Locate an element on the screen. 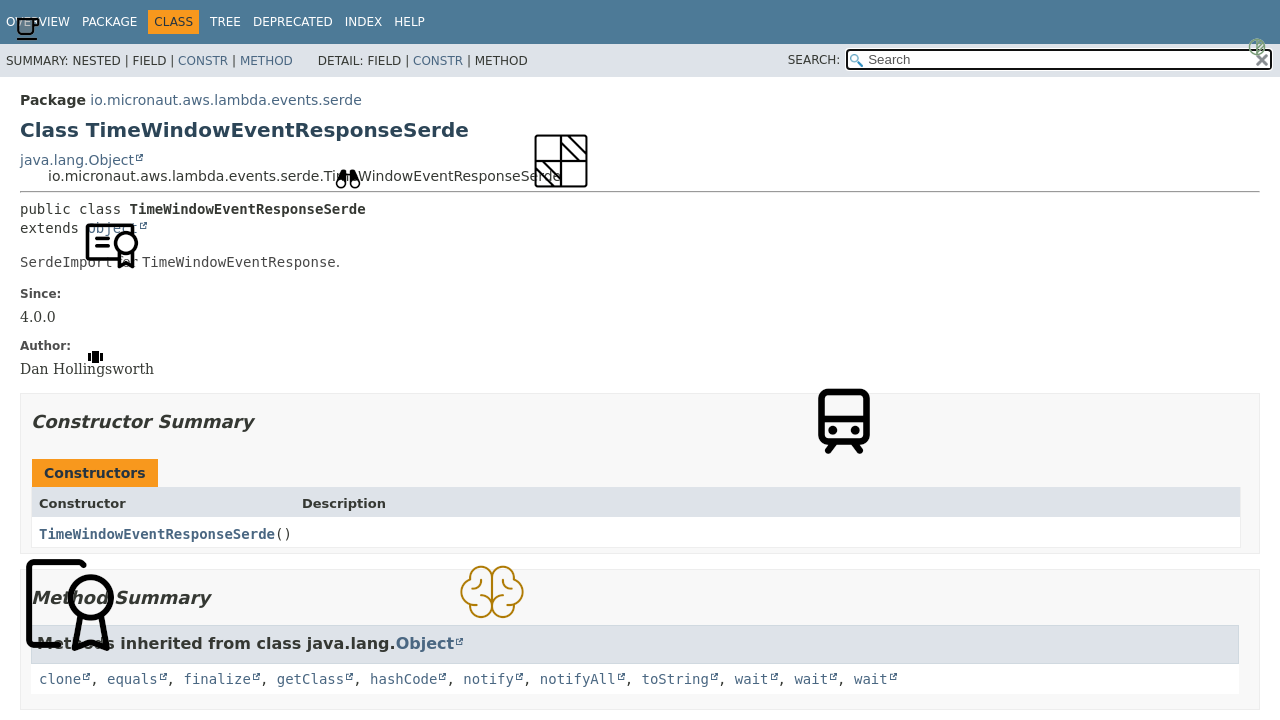 This screenshot has width=1280, height=720. access AI or smart features is located at coordinates (492, 593).